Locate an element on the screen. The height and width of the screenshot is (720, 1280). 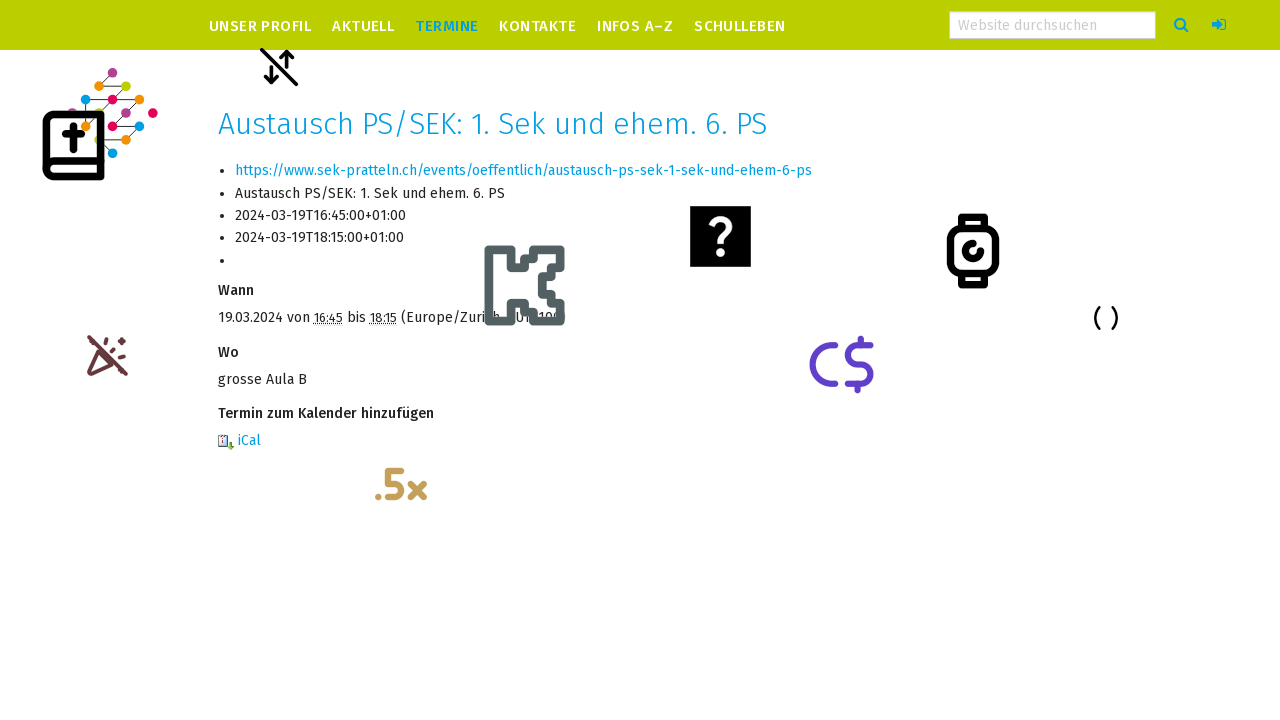
indicates canadian dollar currency is located at coordinates (841, 364).